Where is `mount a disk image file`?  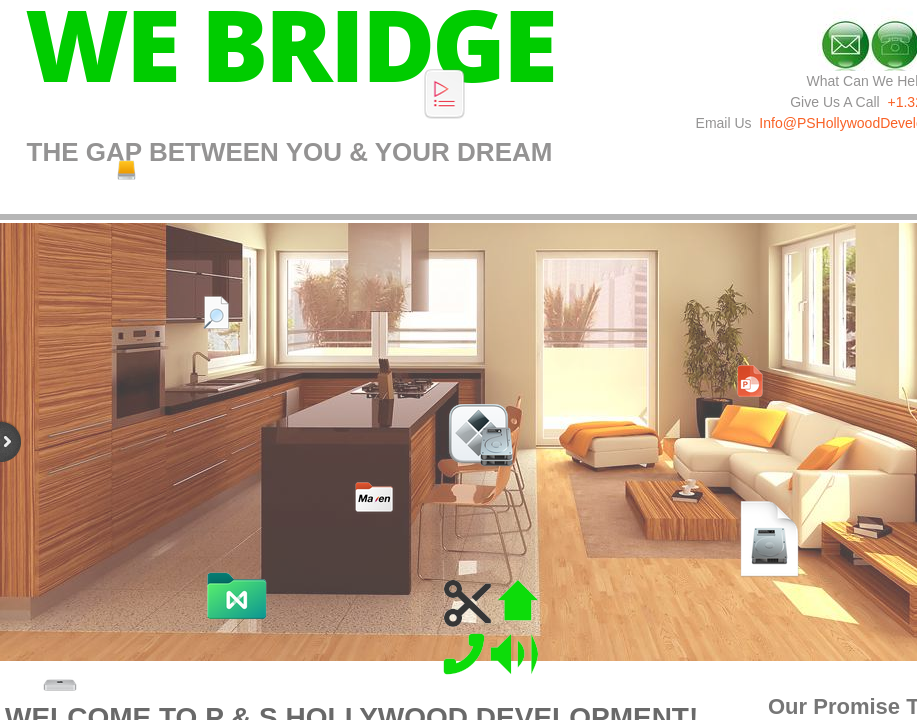
mount a disk image file is located at coordinates (769, 540).